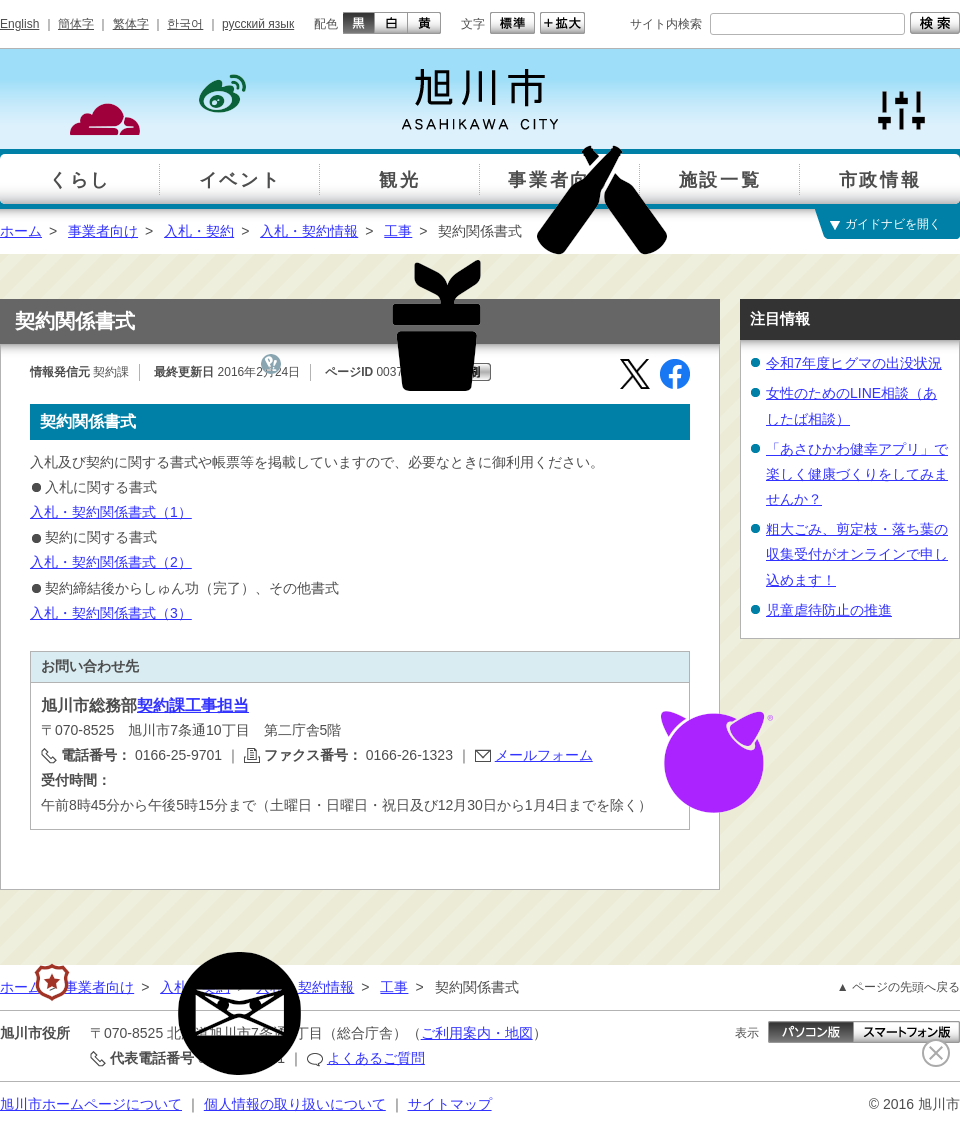 This screenshot has width=960, height=1127. I want to click on Cloudflare logo, so click(105, 121).